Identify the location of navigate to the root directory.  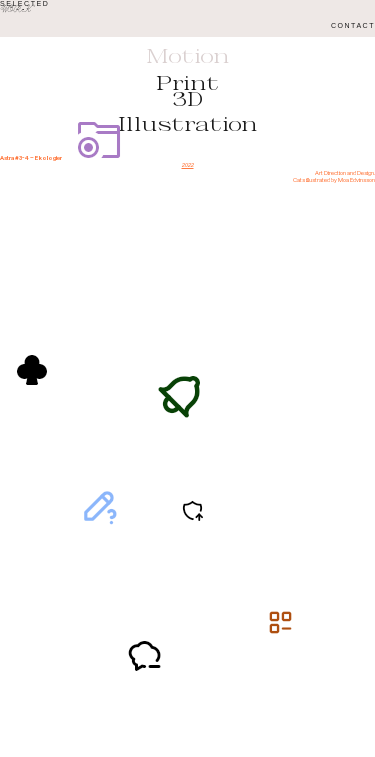
(99, 140).